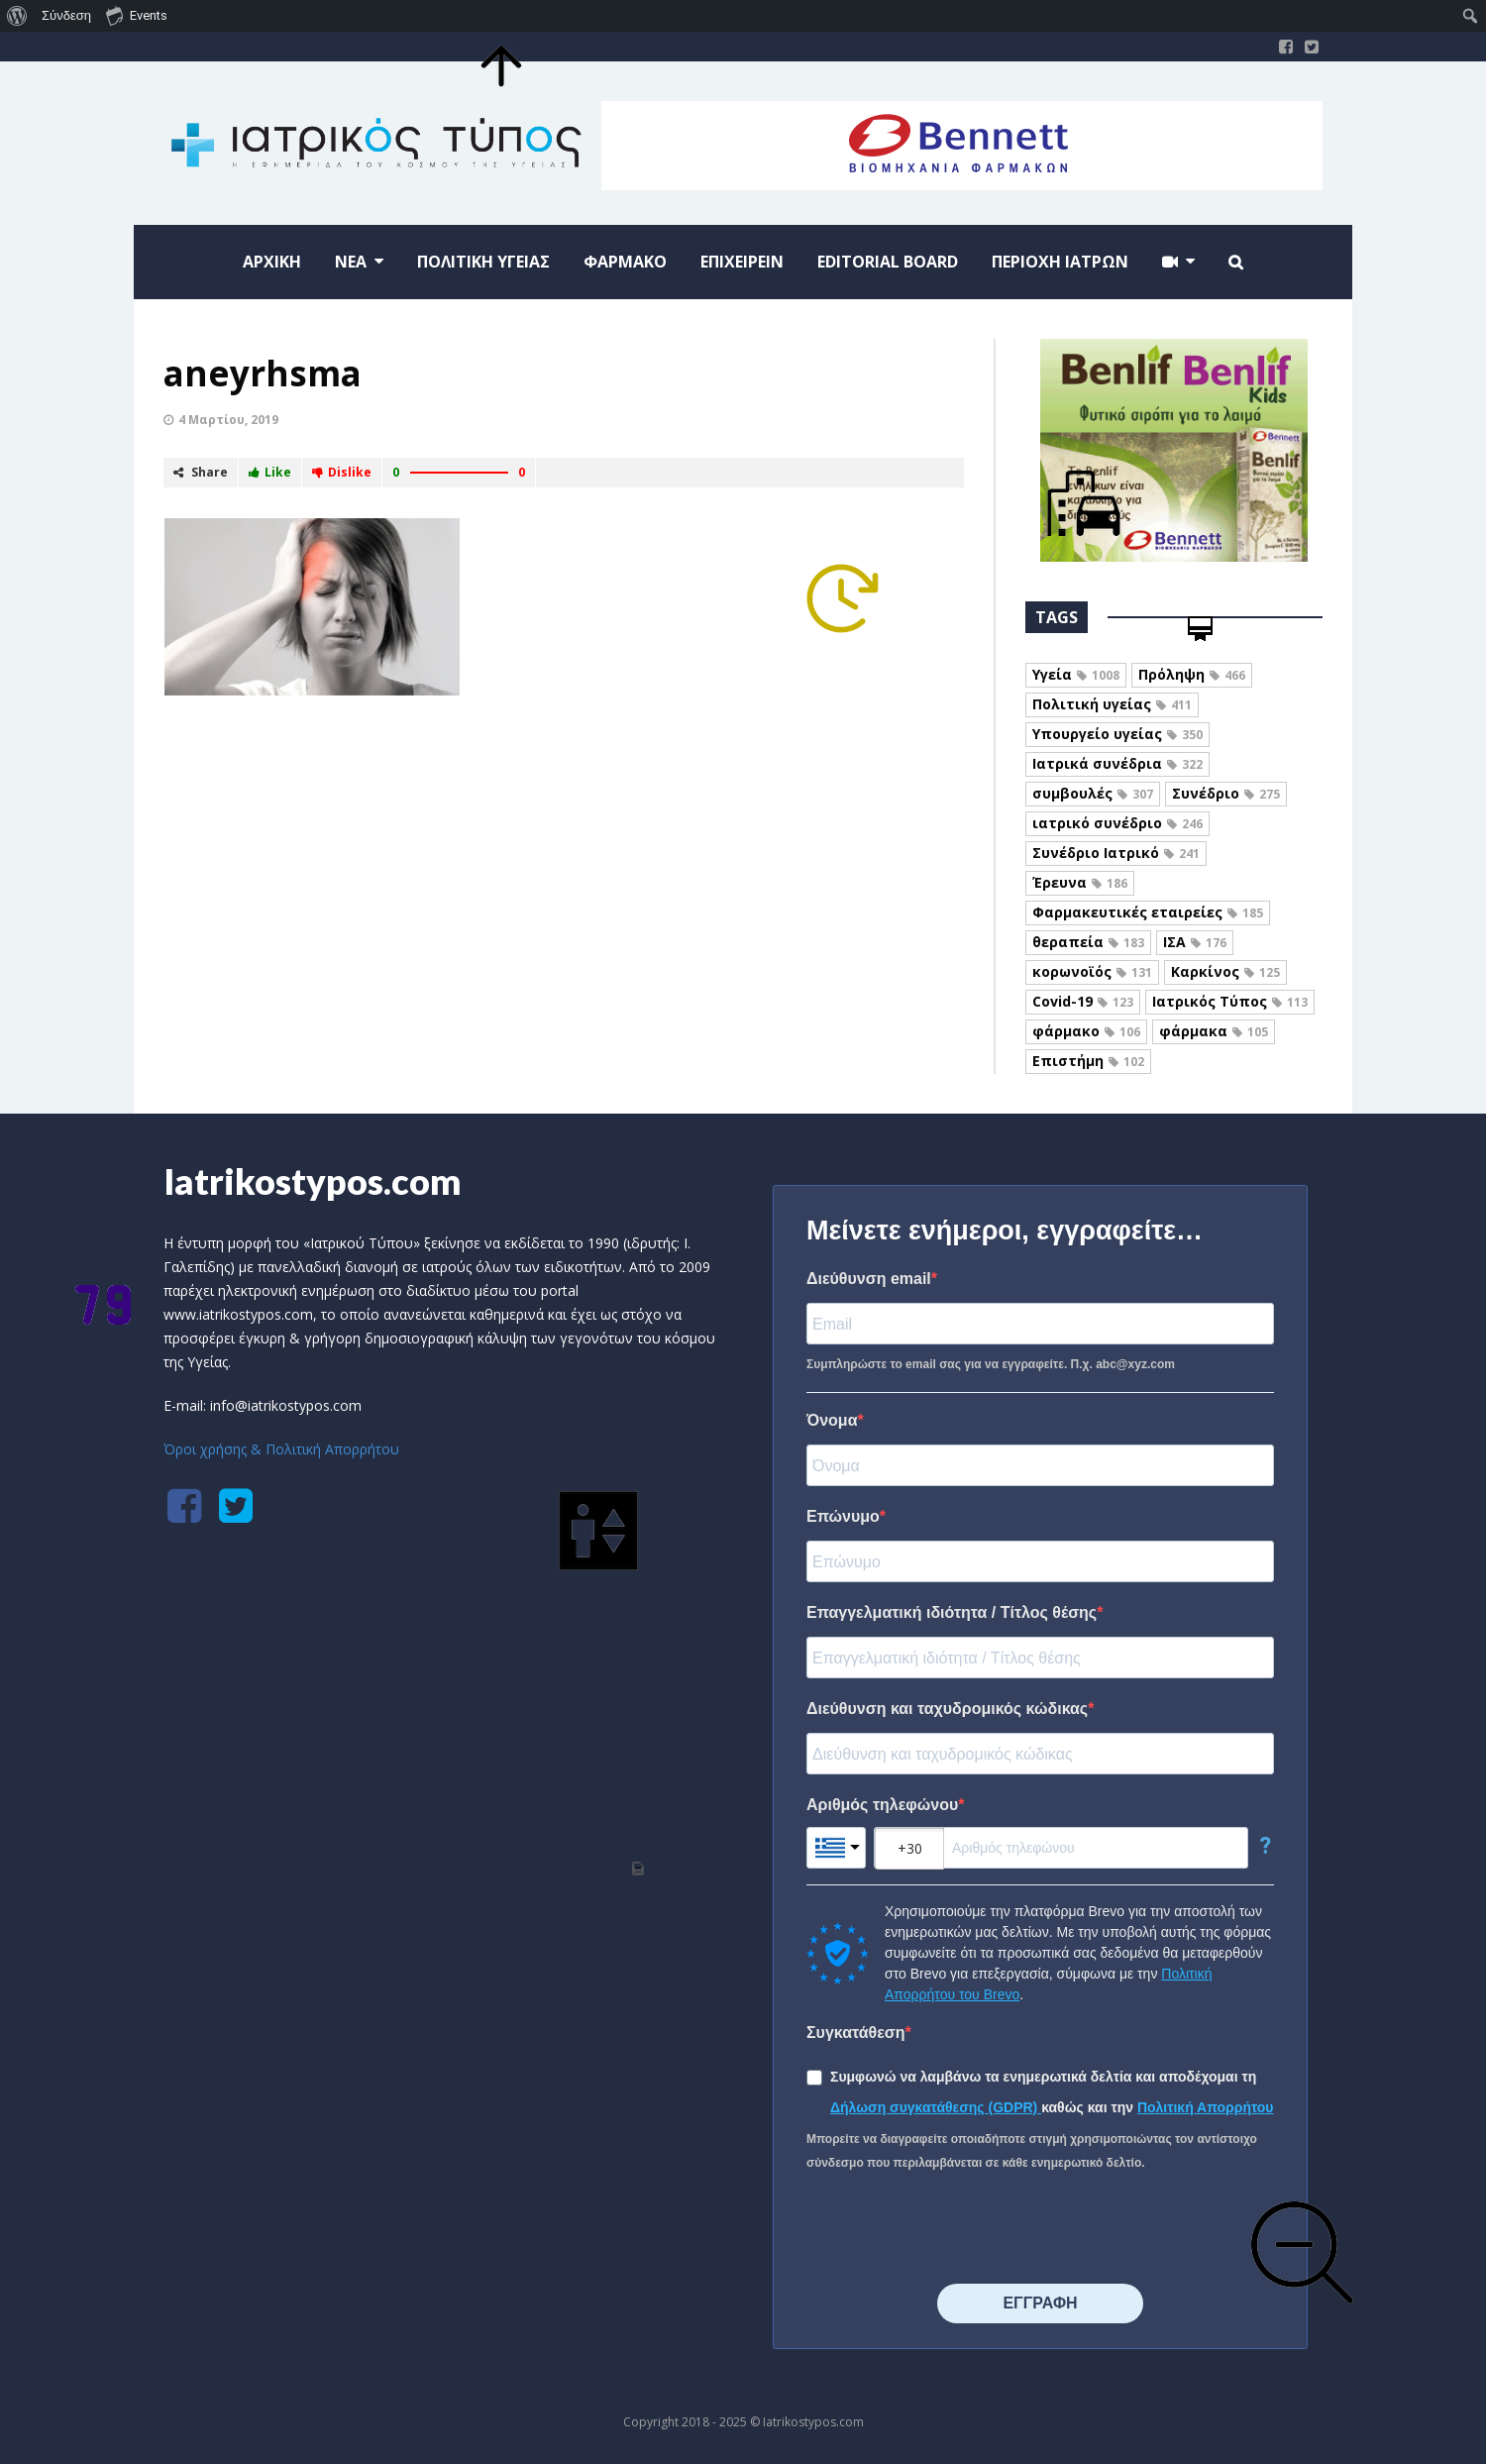 This screenshot has width=1486, height=2464. I want to click on manage sim card settings, so click(638, 1869).